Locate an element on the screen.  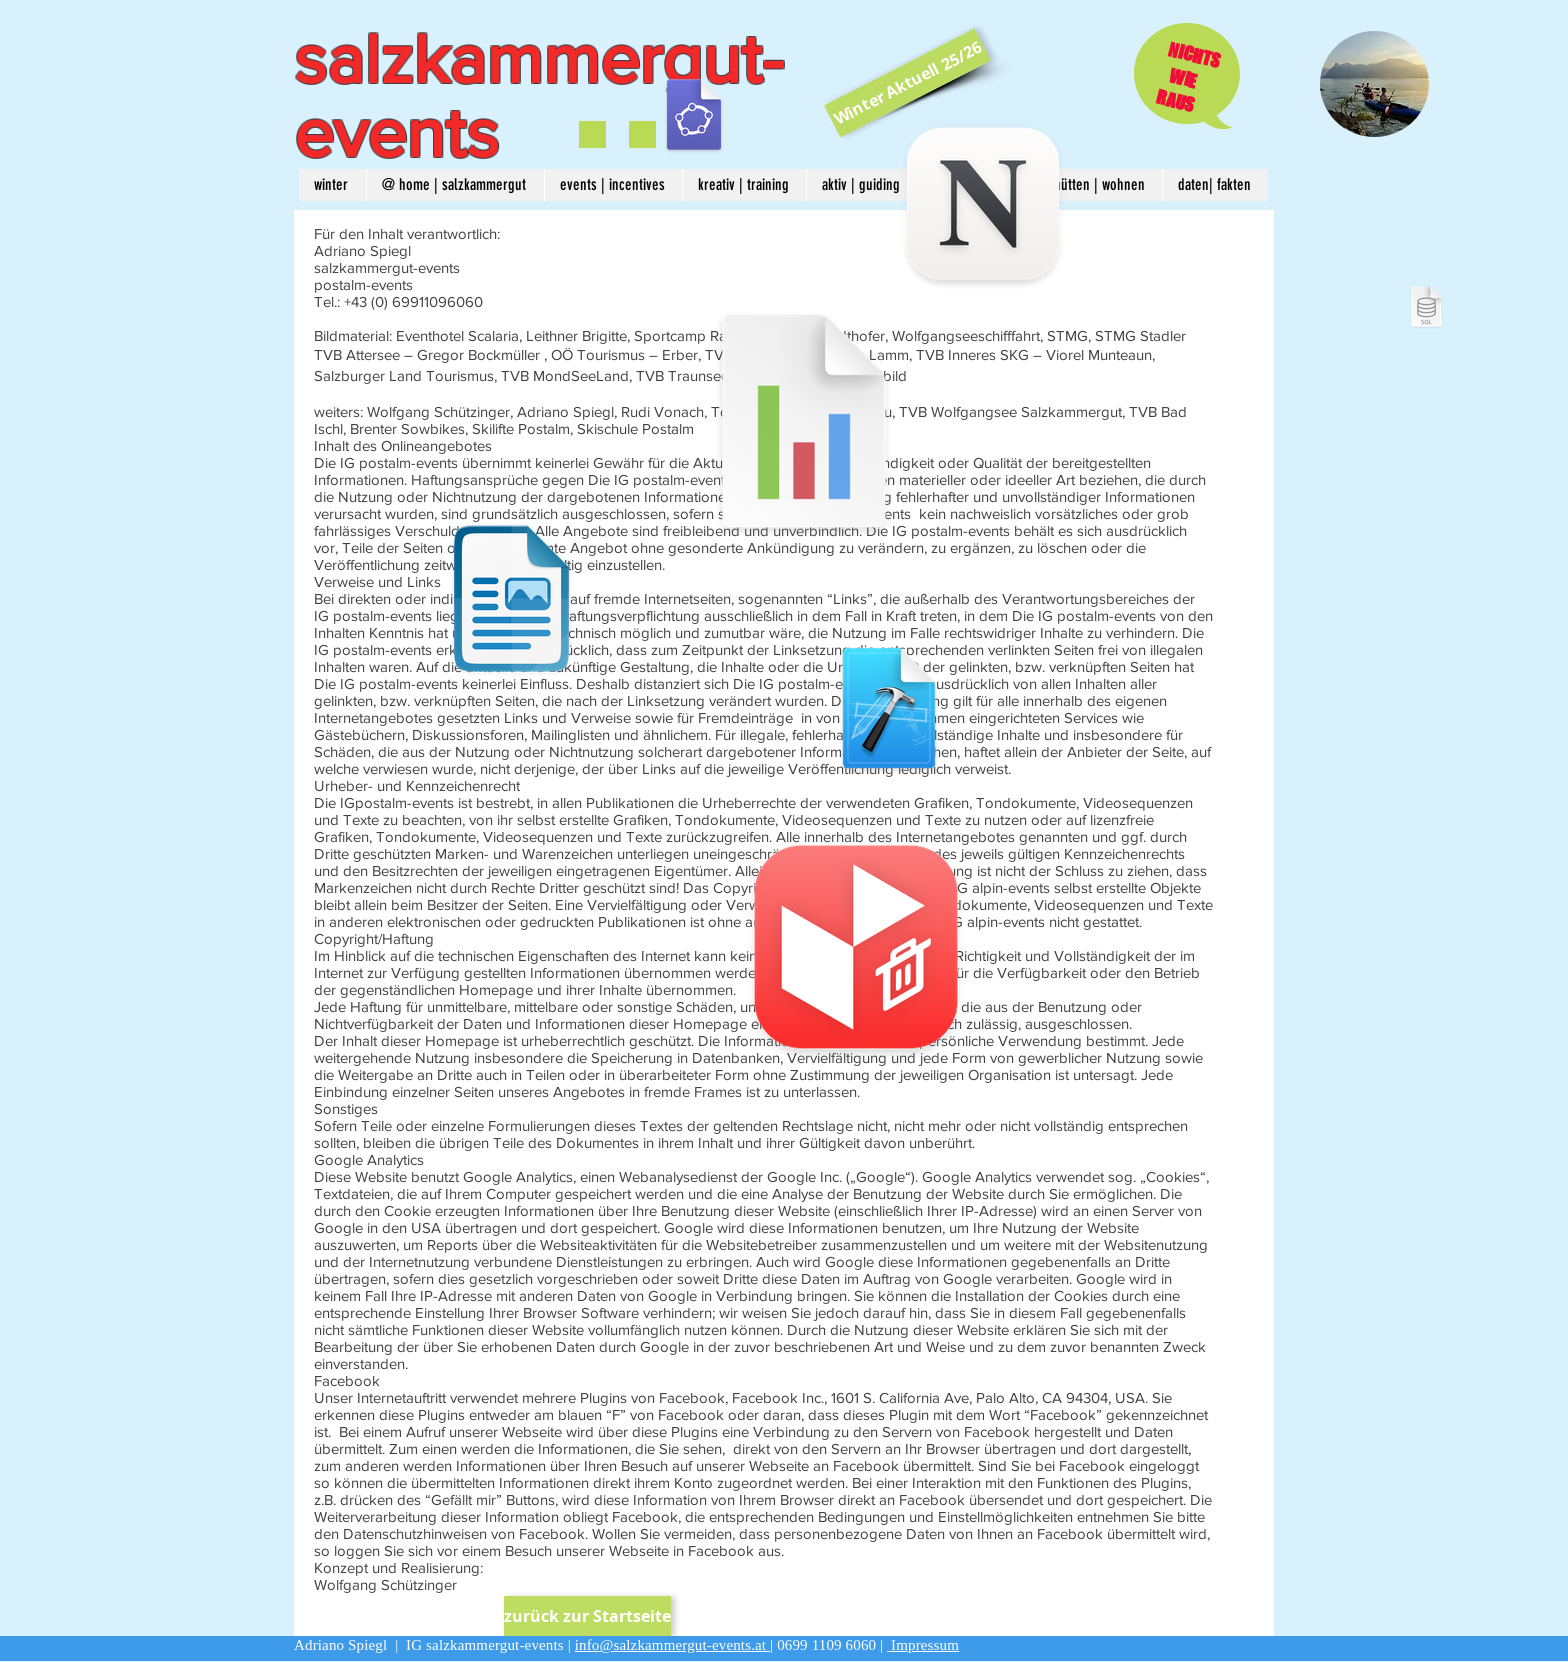
libreoffice writer document template file is located at coordinates (511, 598).